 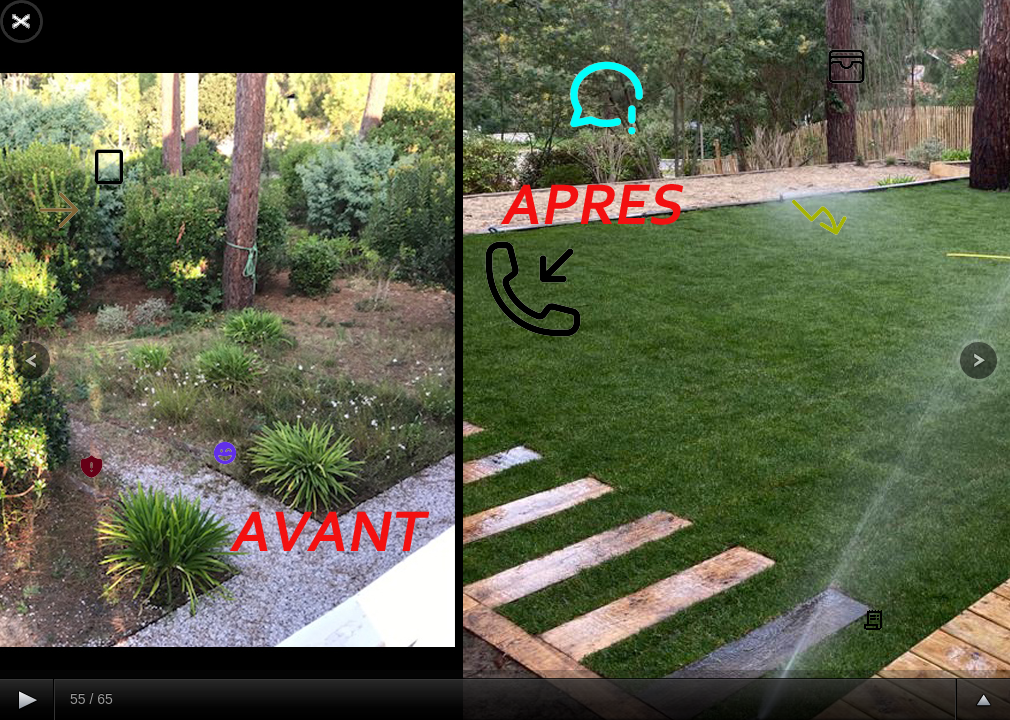 I want to click on security warning or alert detected, so click(x=91, y=466).